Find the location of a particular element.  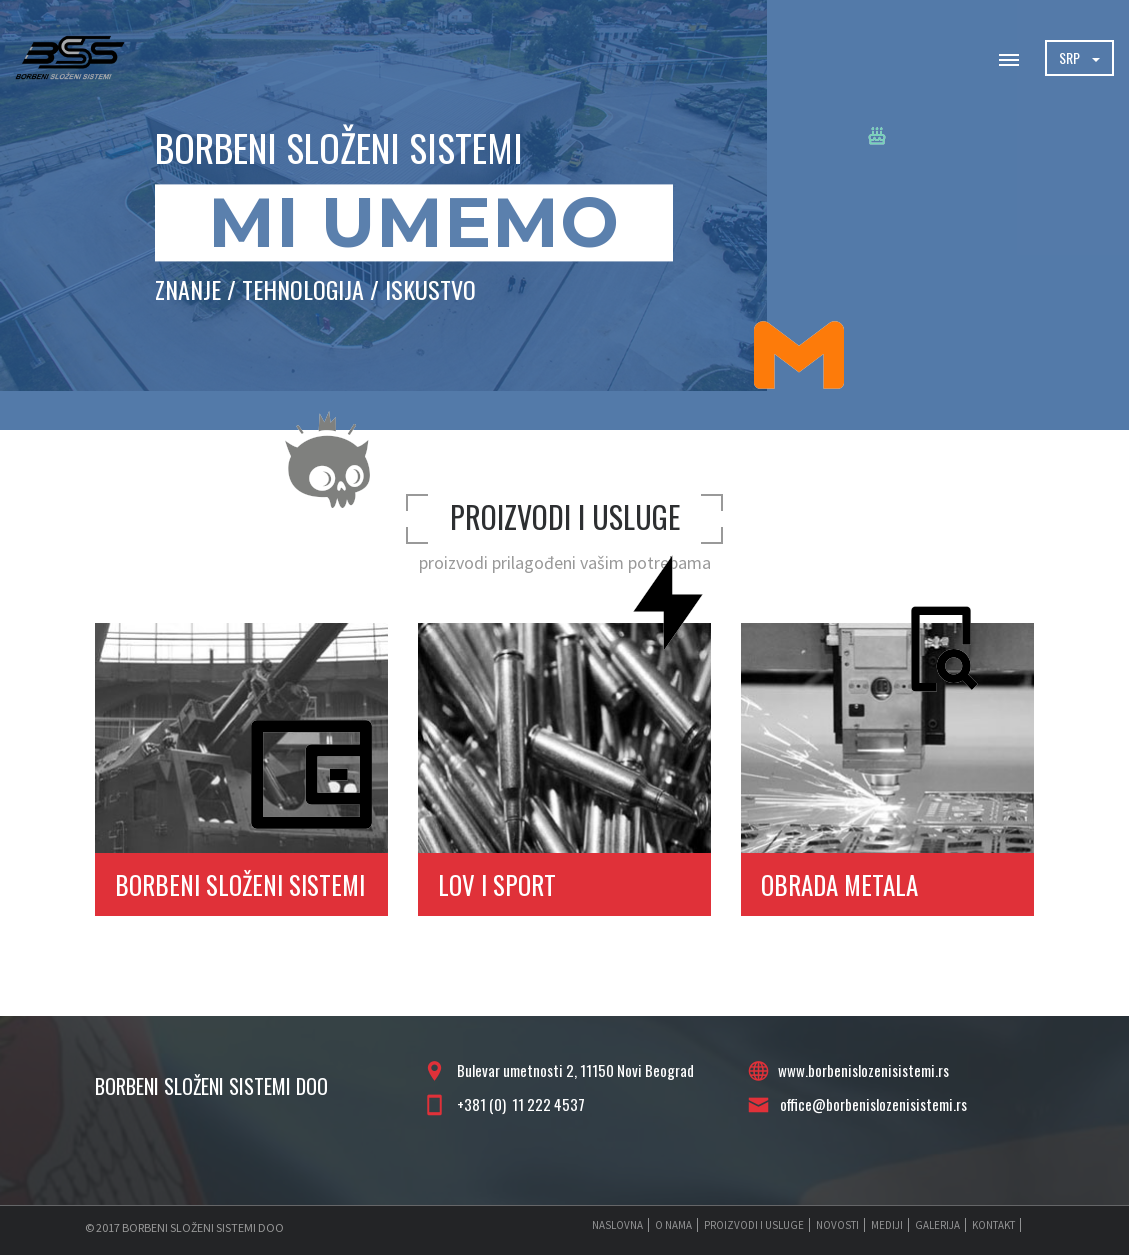

turn on device flashlight is located at coordinates (668, 603).